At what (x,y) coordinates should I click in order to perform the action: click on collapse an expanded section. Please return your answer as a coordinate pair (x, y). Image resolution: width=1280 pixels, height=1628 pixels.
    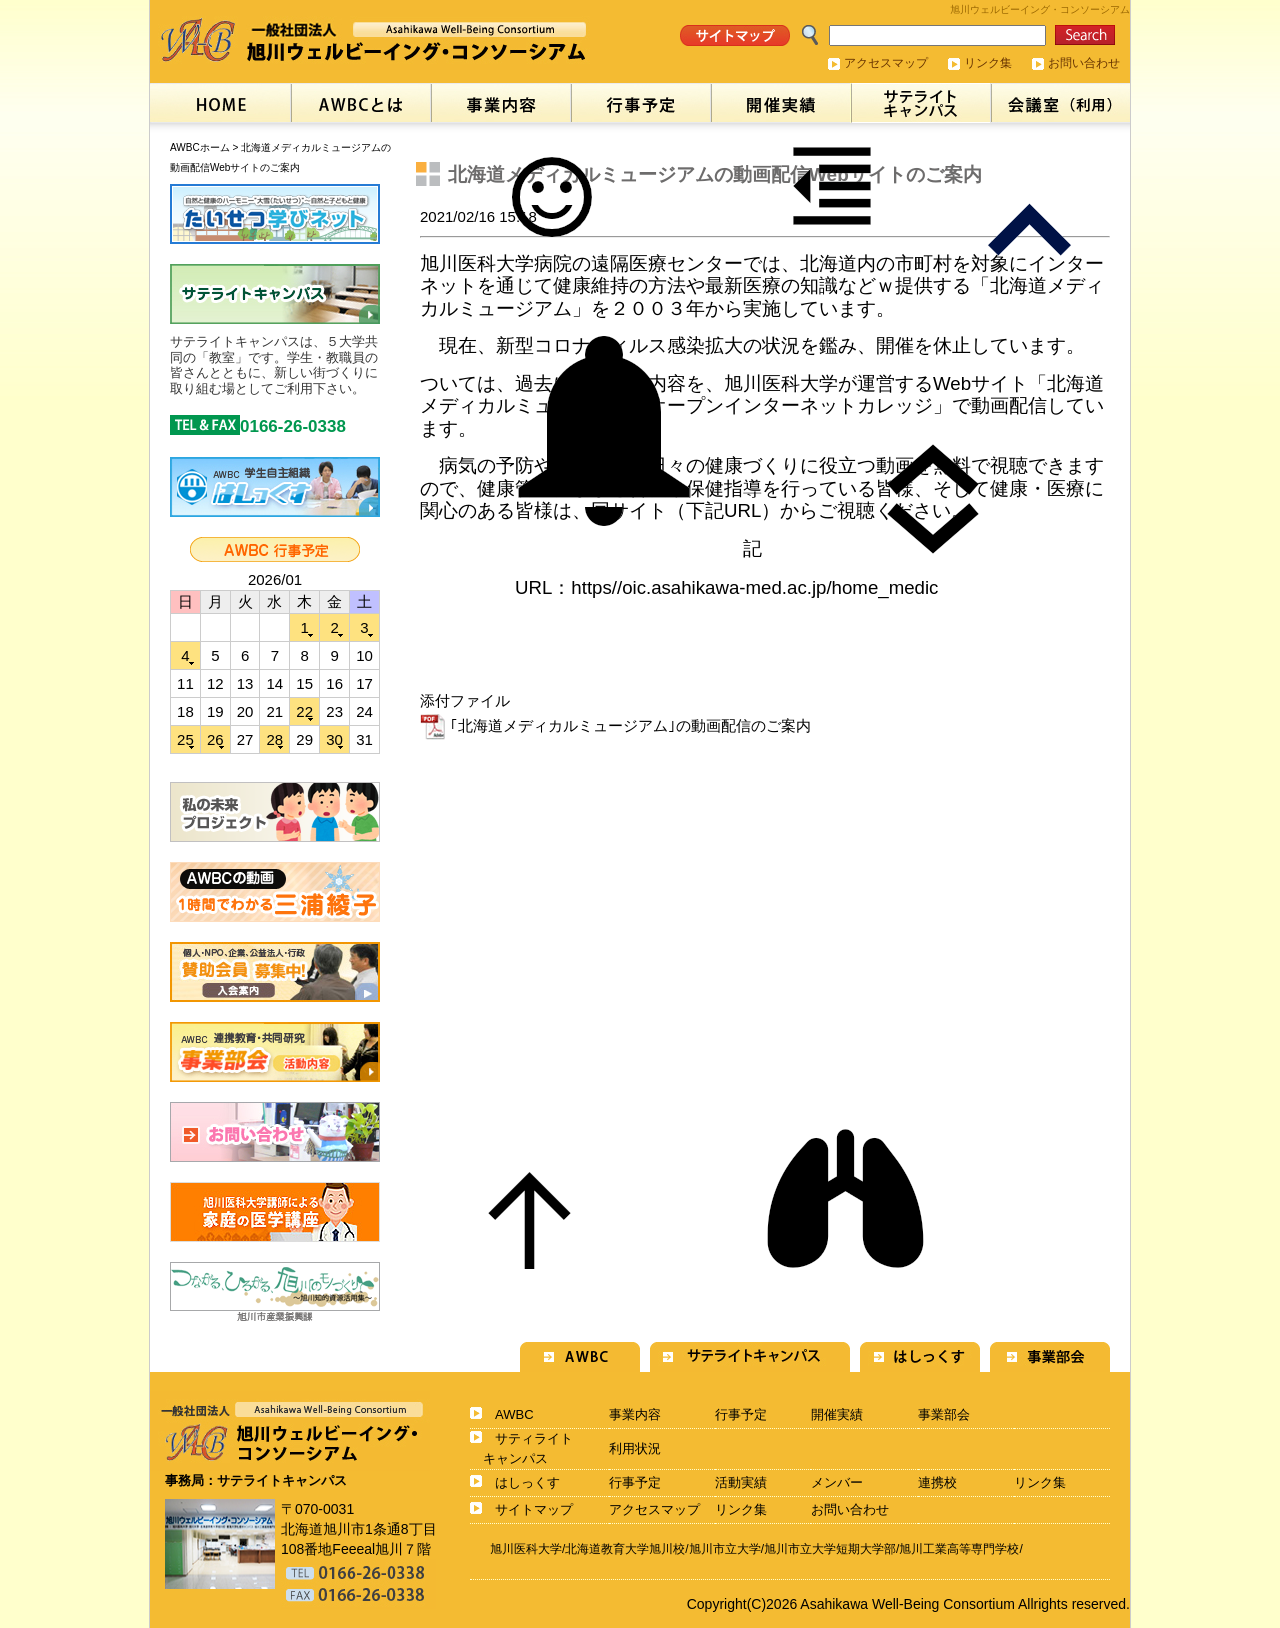
    Looking at the image, I should click on (1029, 230).